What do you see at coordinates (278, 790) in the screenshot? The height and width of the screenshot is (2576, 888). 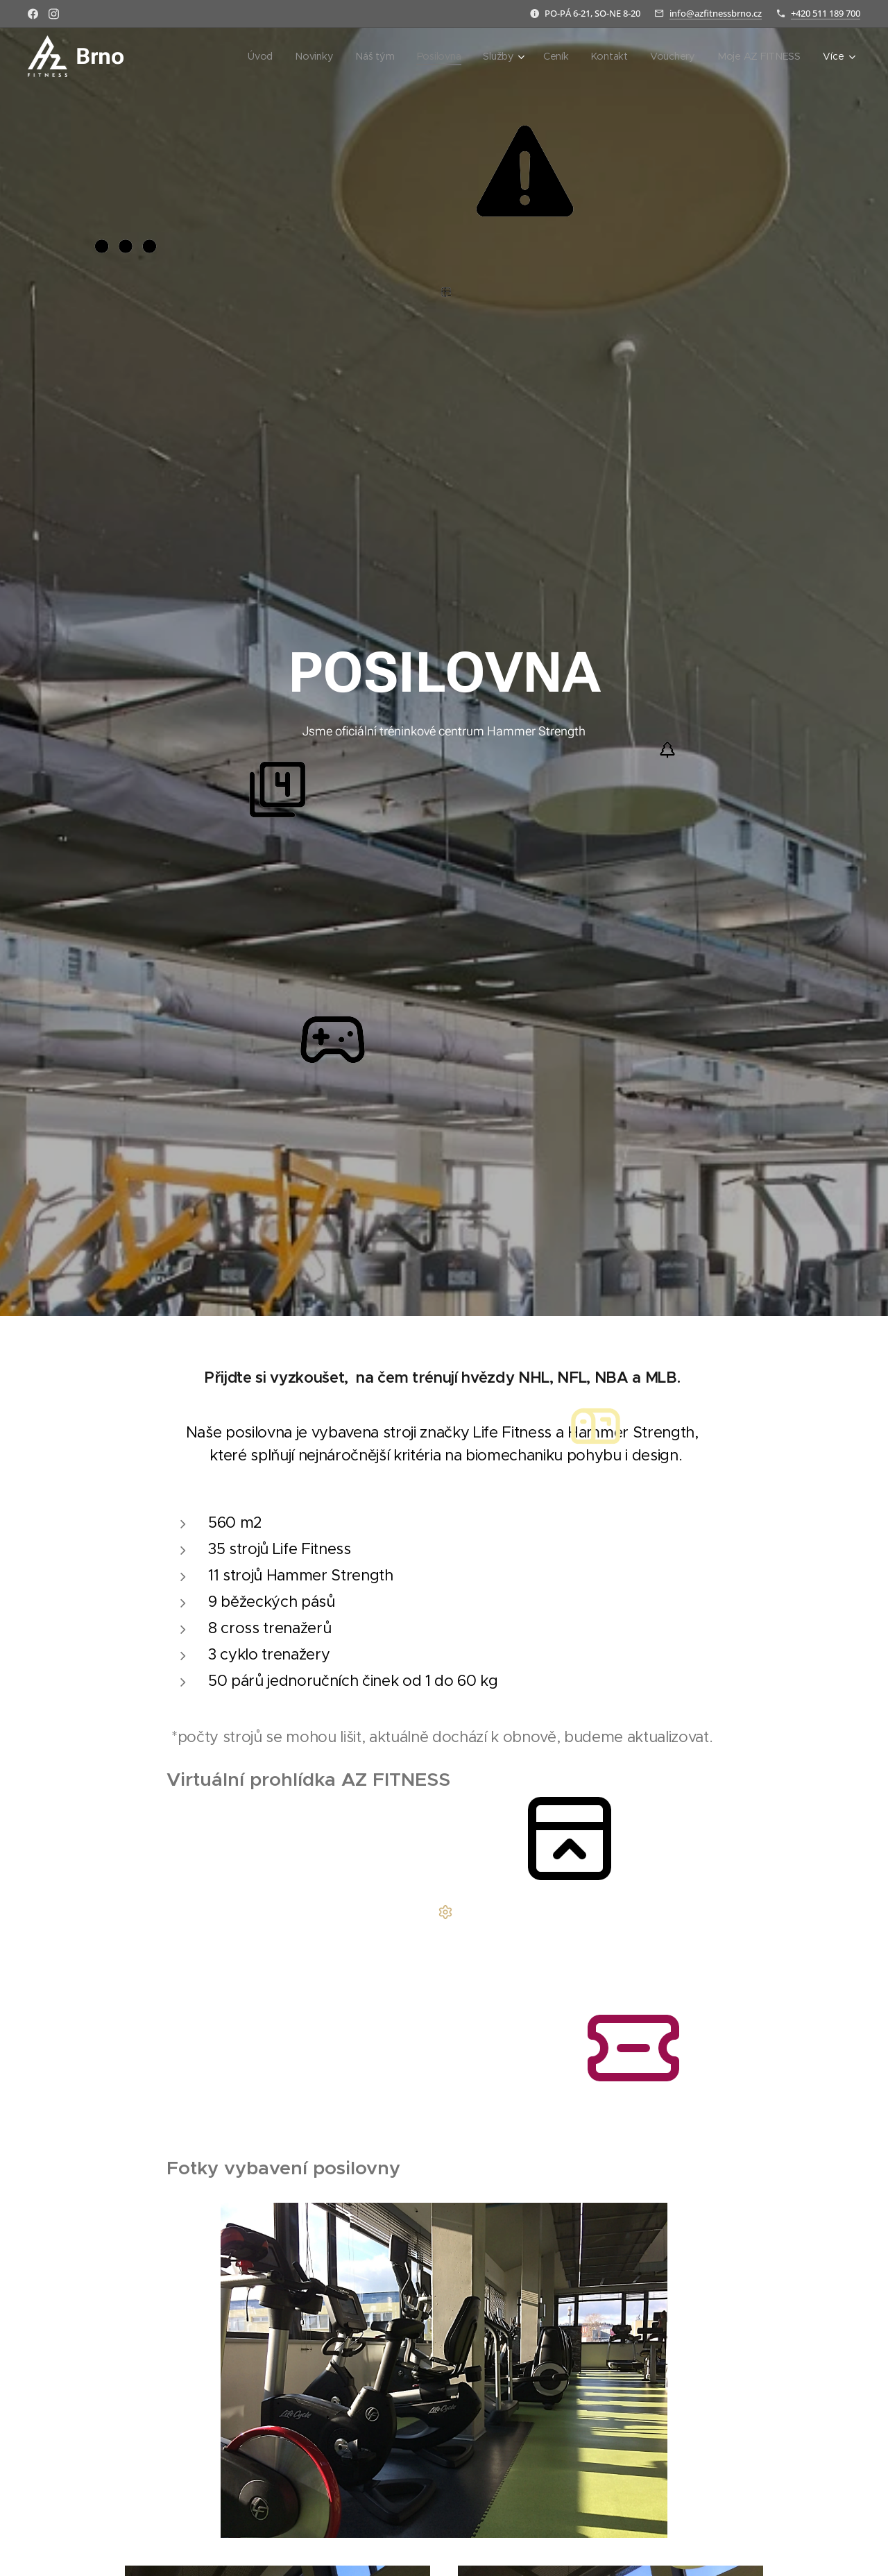 I see `indicates 4 stacked layers or images` at bounding box center [278, 790].